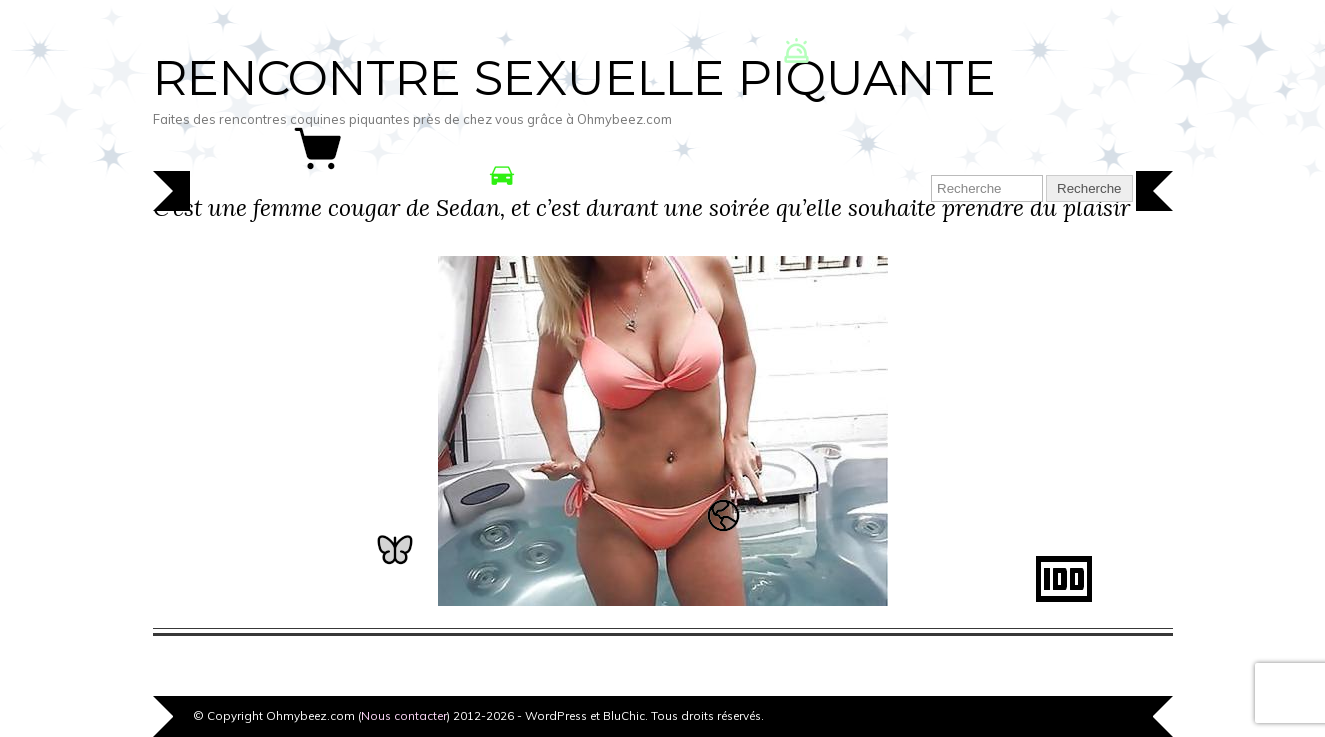 This screenshot has height=737, width=1325. Describe the element at coordinates (395, 549) in the screenshot. I see `indicates a transformation or metamorphosis feature` at that location.